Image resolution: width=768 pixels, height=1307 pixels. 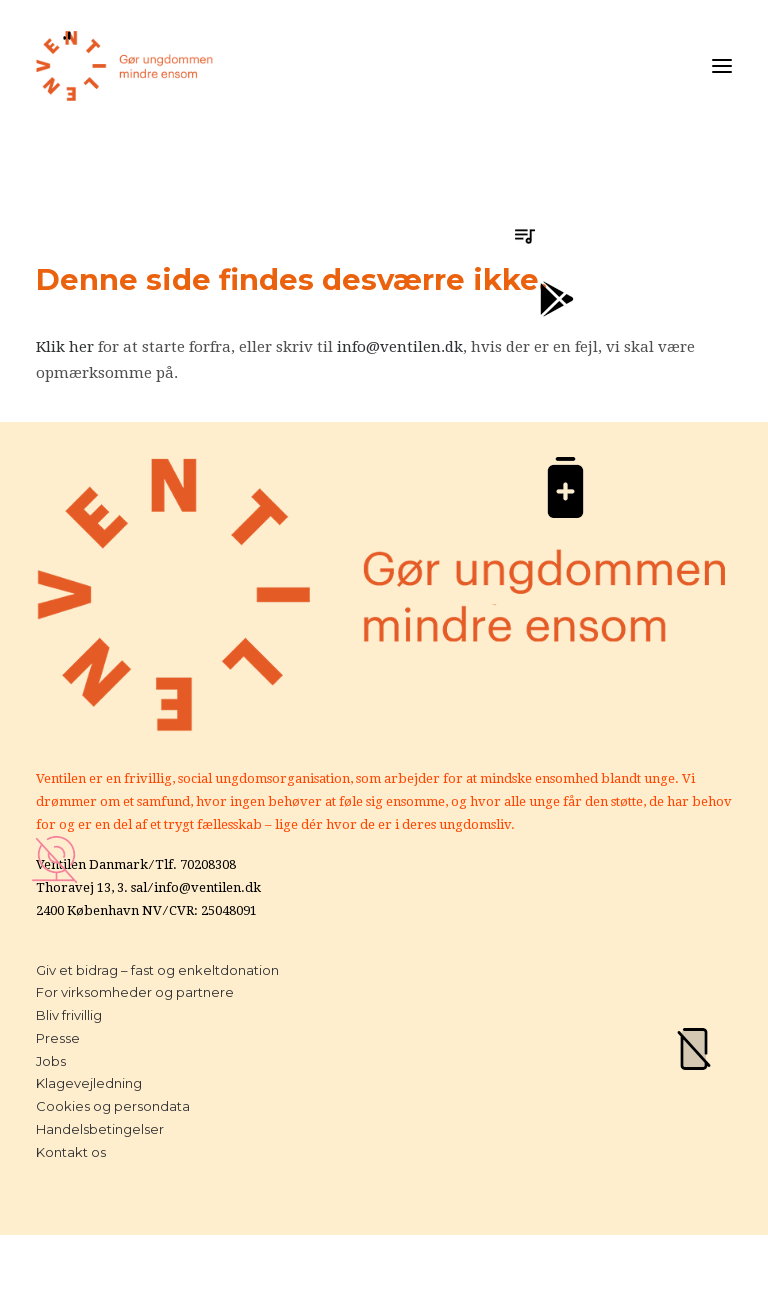 What do you see at coordinates (524, 235) in the screenshot?
I see `view music queue or playlist` at bounding box center [524, 235].